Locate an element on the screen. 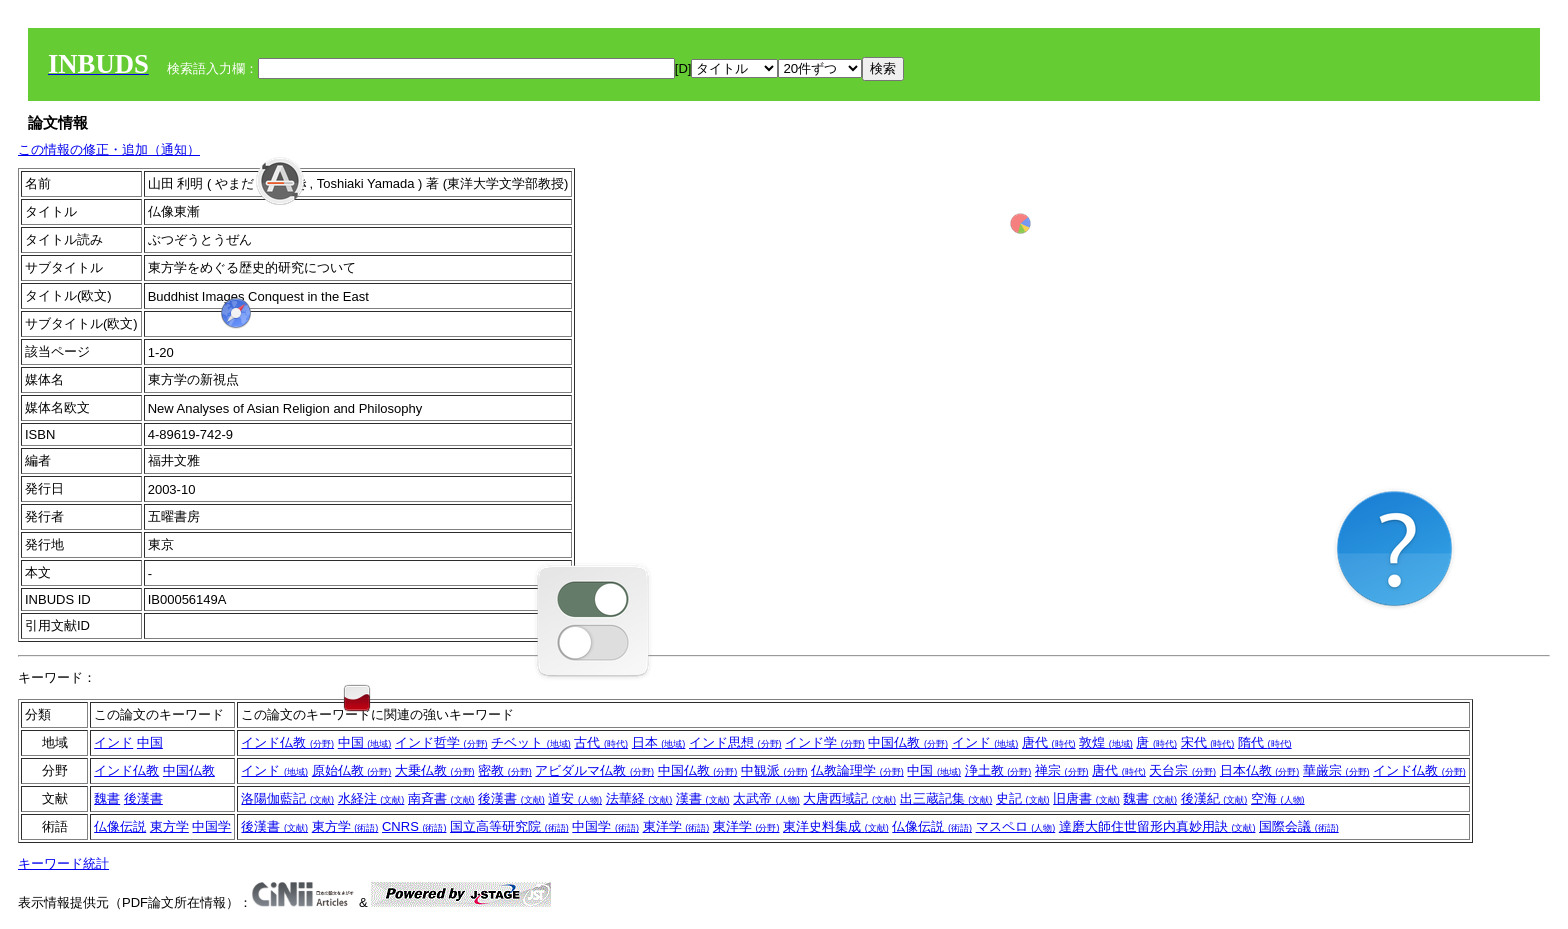  open the help center or documentation is located at coordinates (1394, 548).